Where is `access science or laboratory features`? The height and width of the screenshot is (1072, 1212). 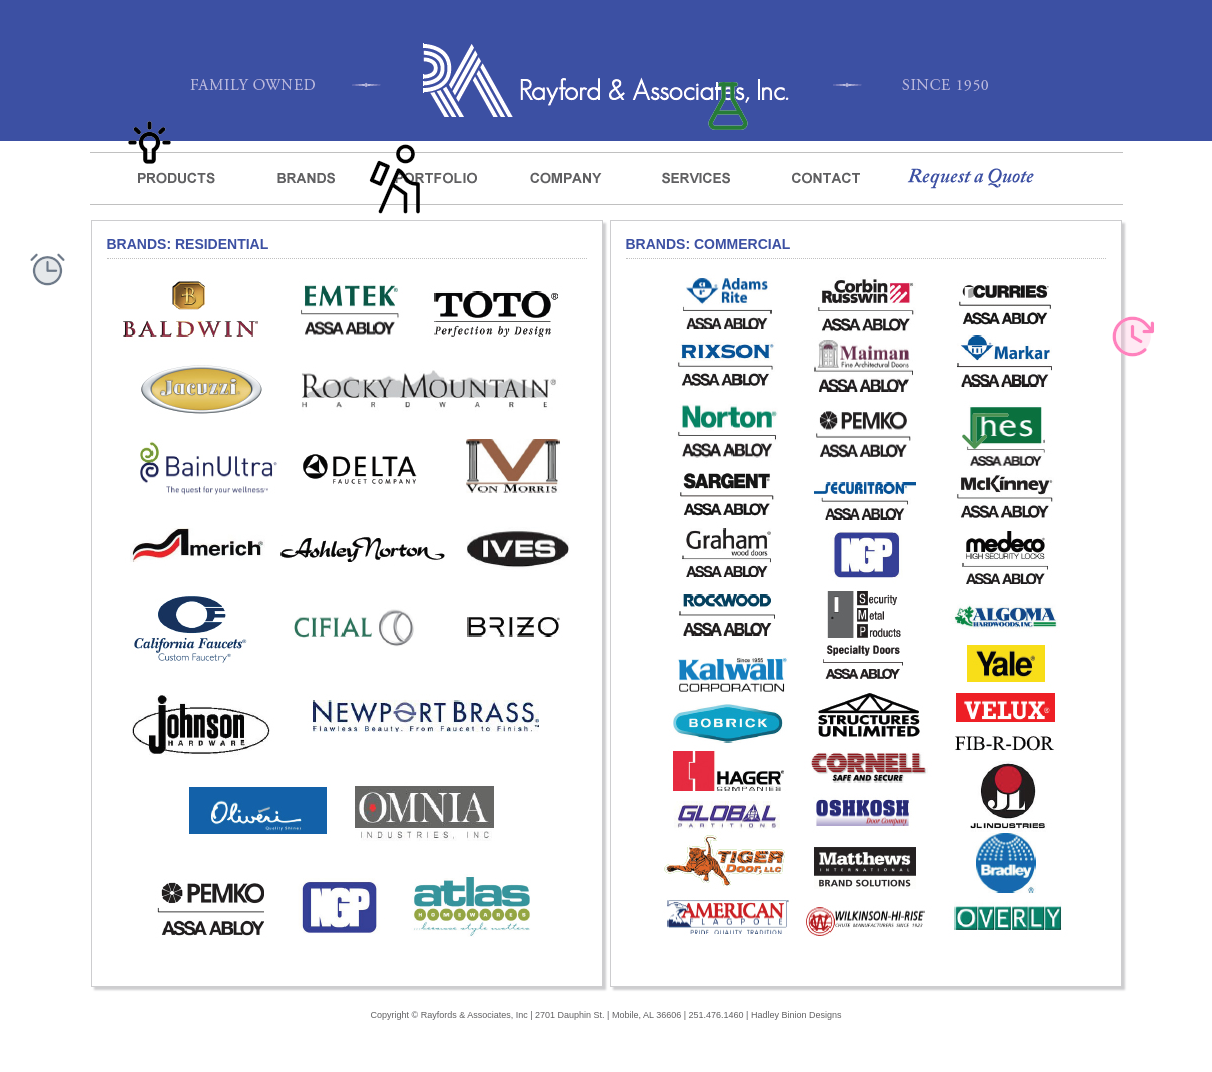 access science or laboratory features is located at coordinates (728, 106).